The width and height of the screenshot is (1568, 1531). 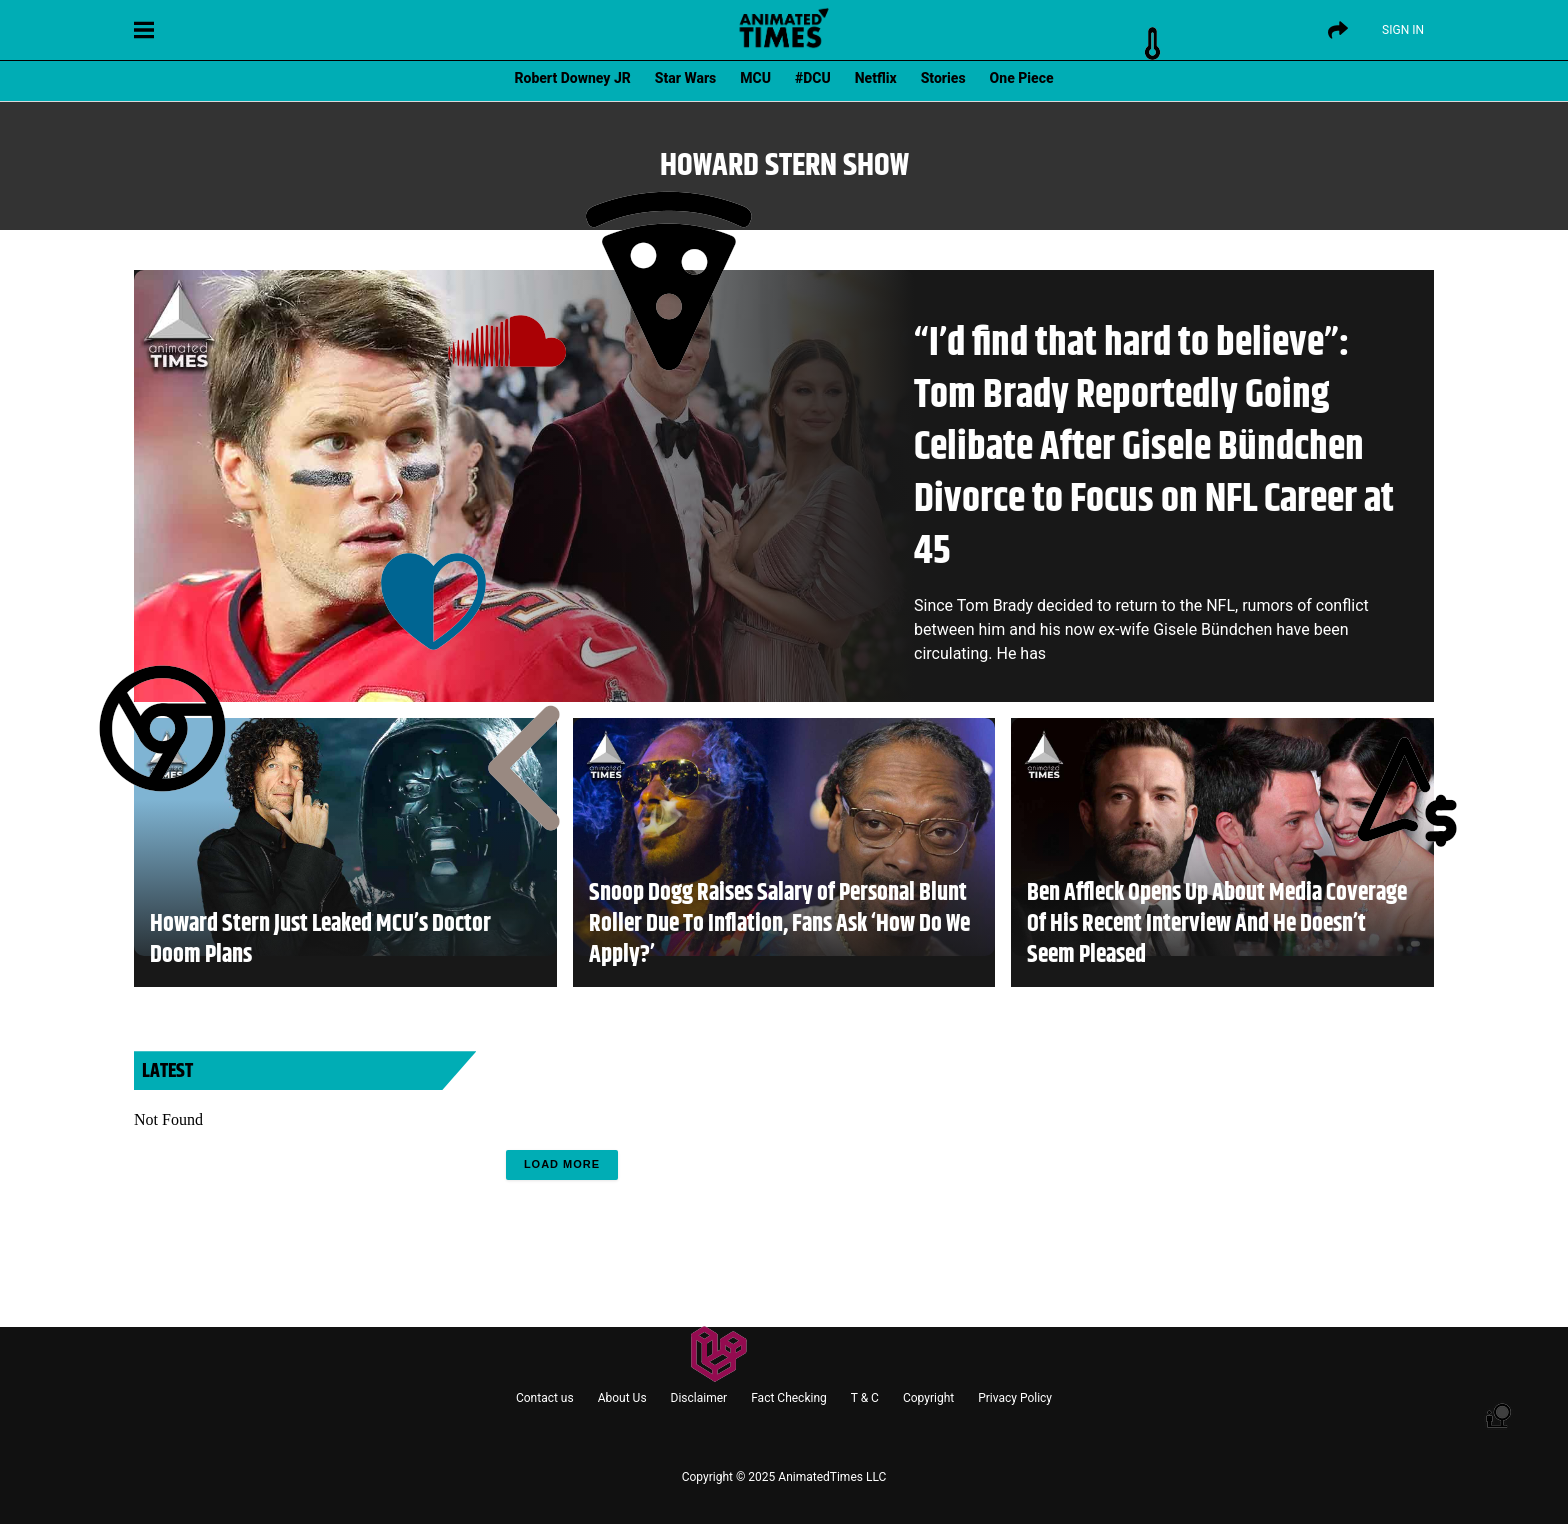 I want to click on explore nature or outdoor activities, so click(x=1498, y=1415).